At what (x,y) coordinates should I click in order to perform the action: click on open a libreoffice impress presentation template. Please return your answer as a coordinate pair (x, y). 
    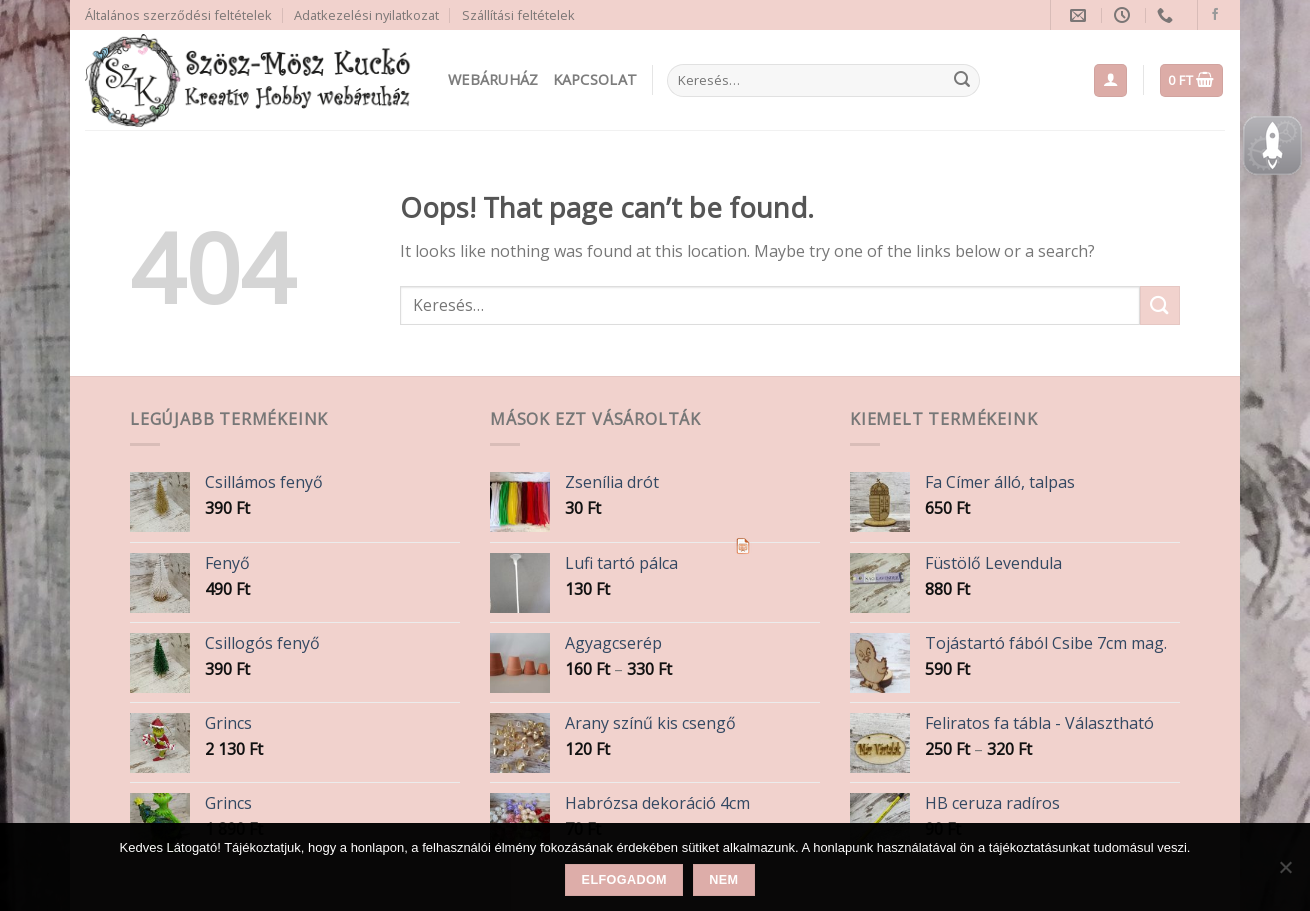
    Looking at the image, I should click on (743, 546).